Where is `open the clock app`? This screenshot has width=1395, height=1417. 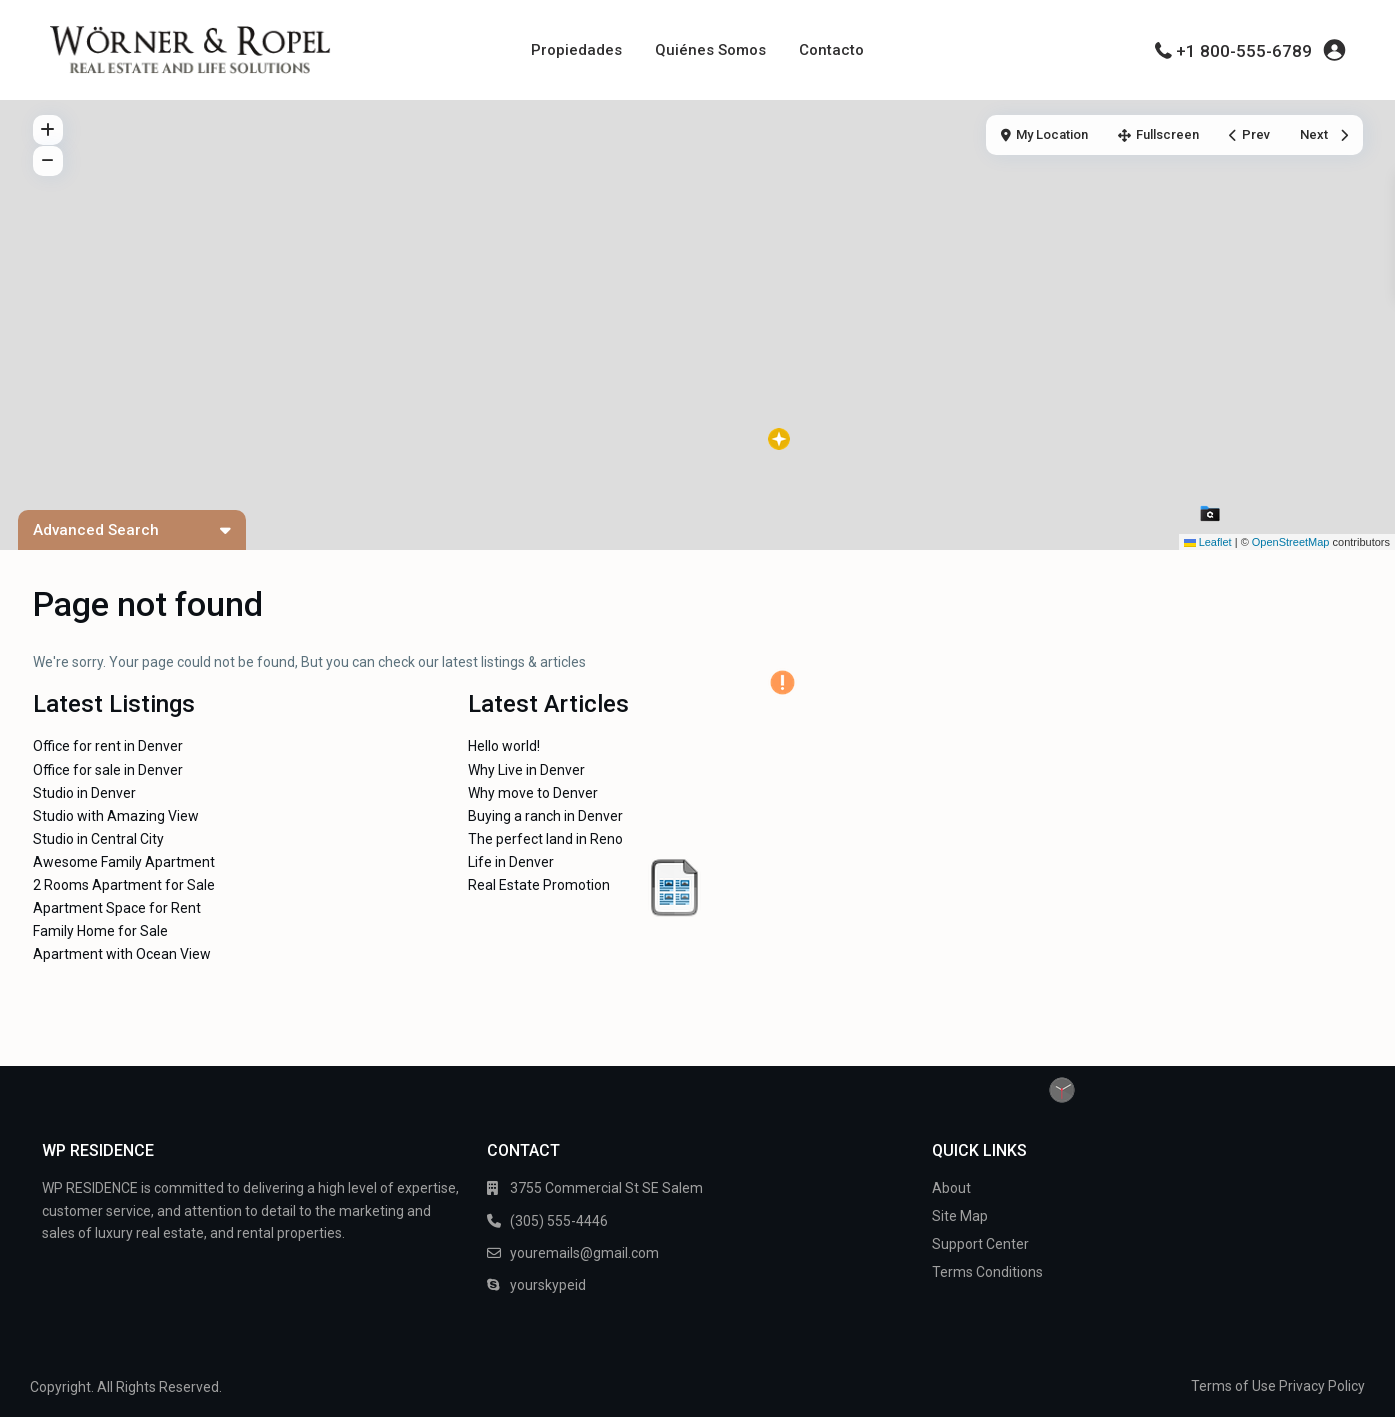
open the clock app is located at coordinates (1062, 1090).